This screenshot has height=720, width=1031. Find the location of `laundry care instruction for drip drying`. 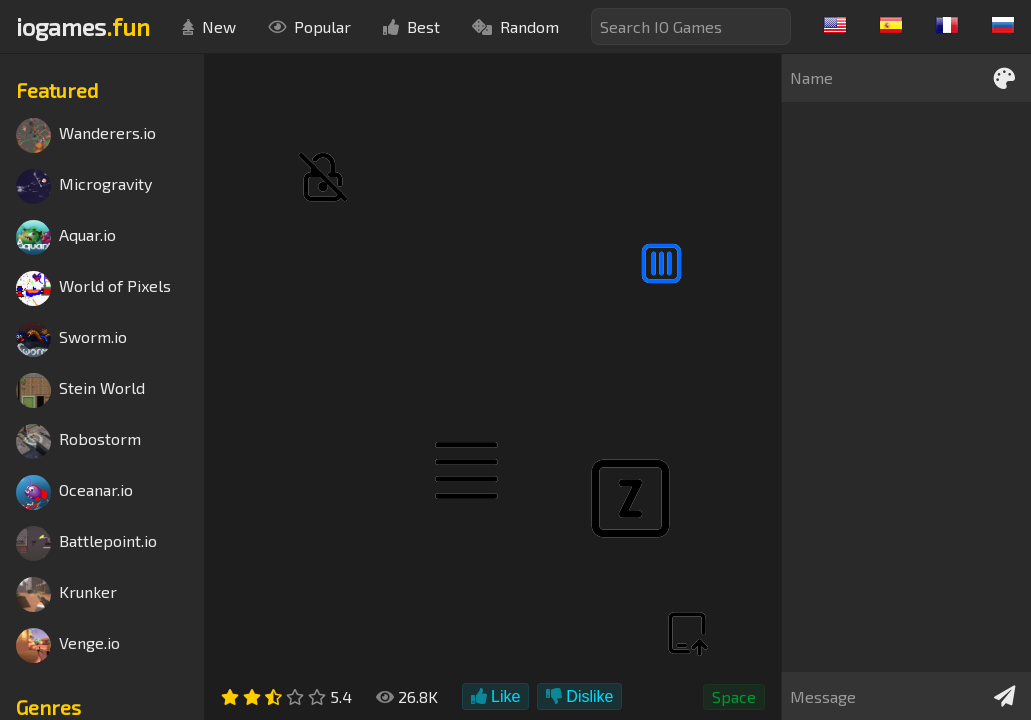

laundry care instruction for drip drying is located at coordinates (661, 263).